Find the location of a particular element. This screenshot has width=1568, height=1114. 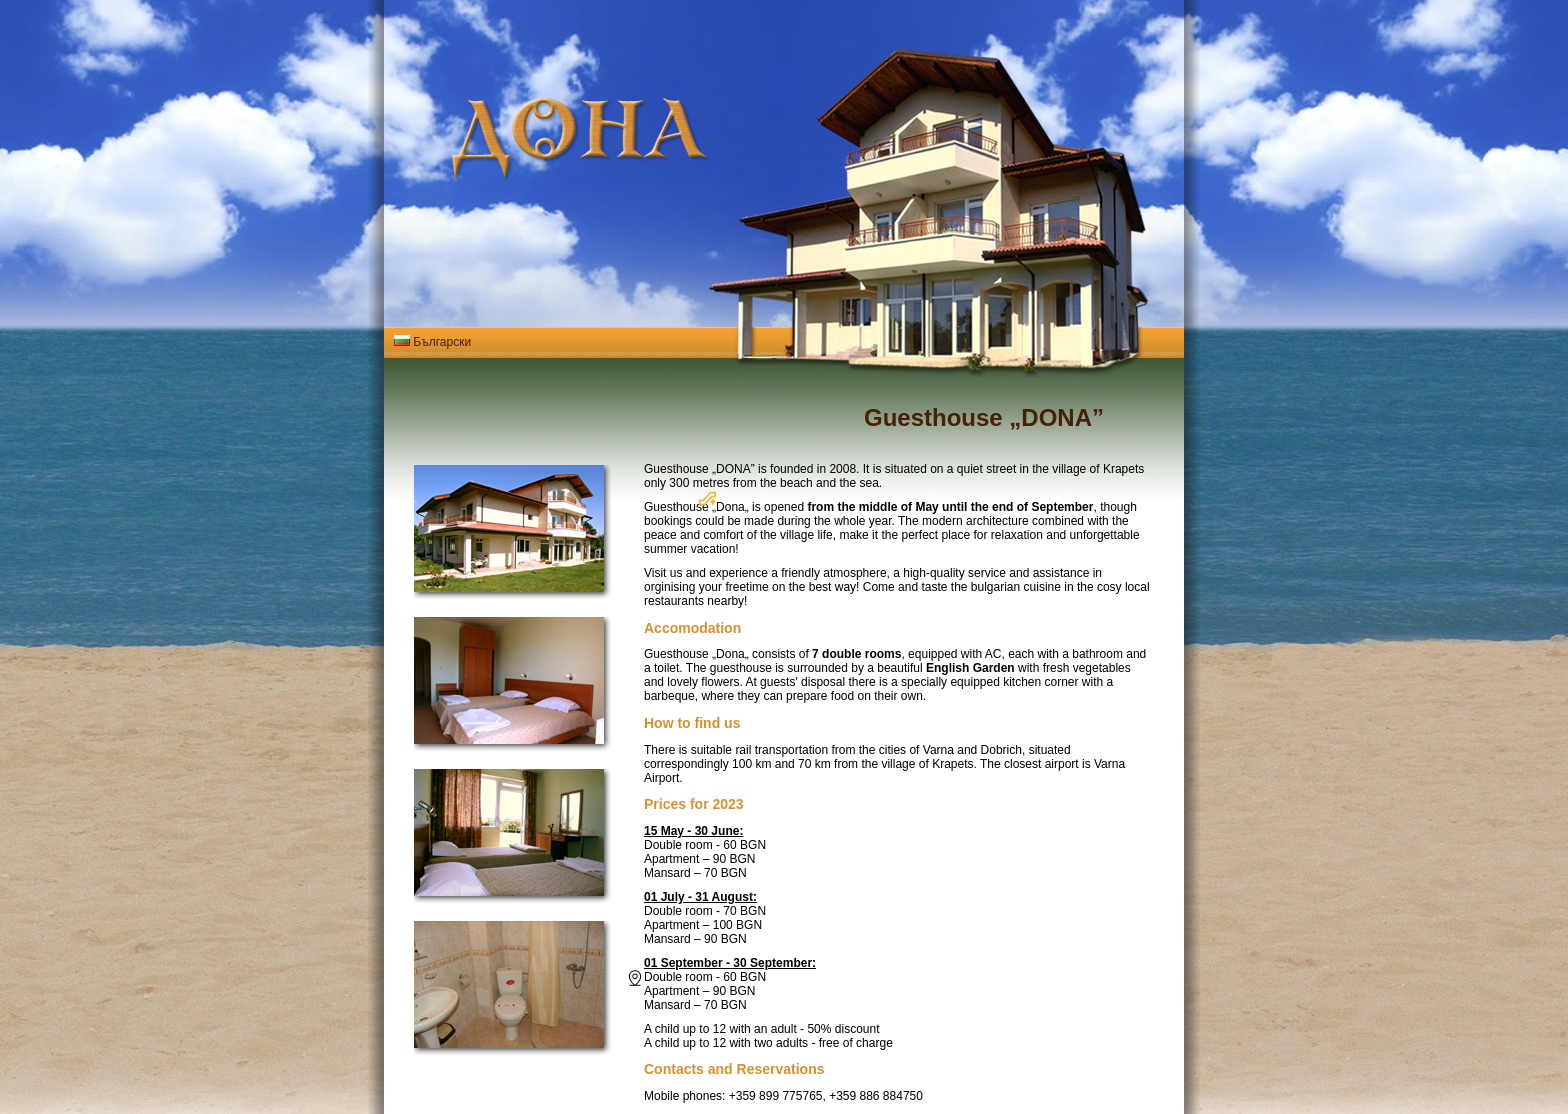

view location on map is located at coordinates (635, 978).